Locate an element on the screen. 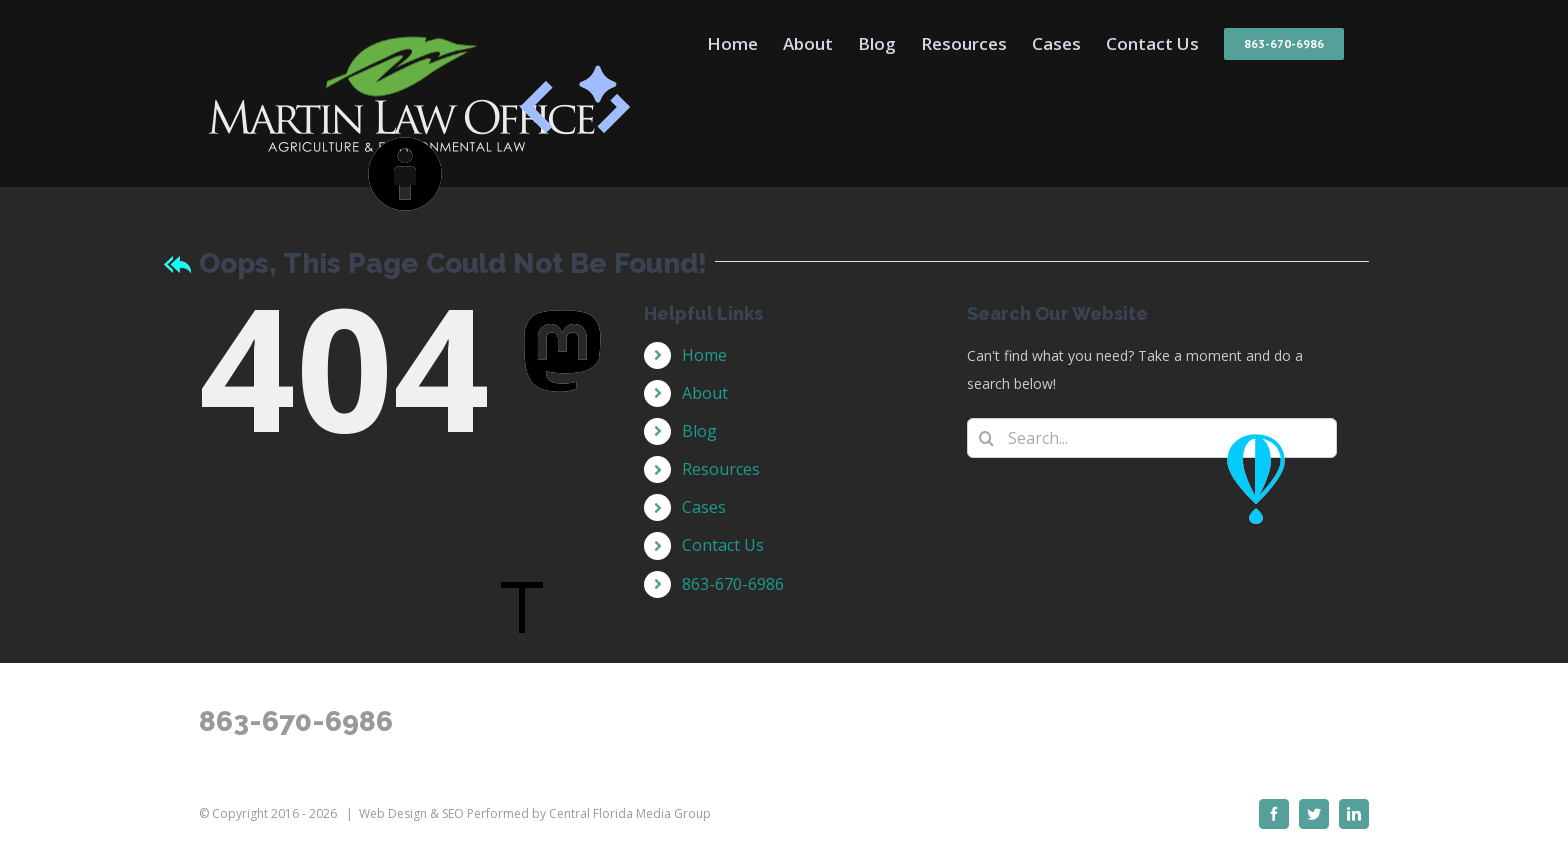 This screenshot has width=1568, height=864. insert or edit text is located at coordinates (522, 606).